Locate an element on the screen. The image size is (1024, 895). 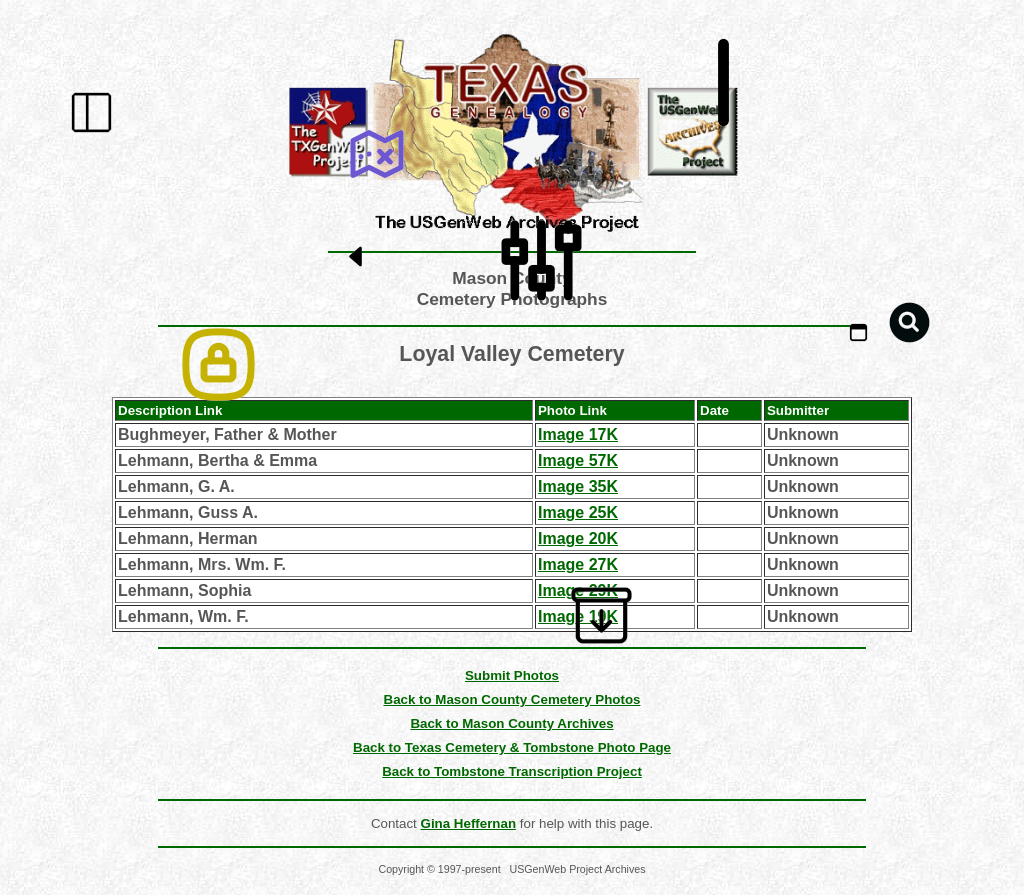
archive this item is located at coordinates (601, 615).